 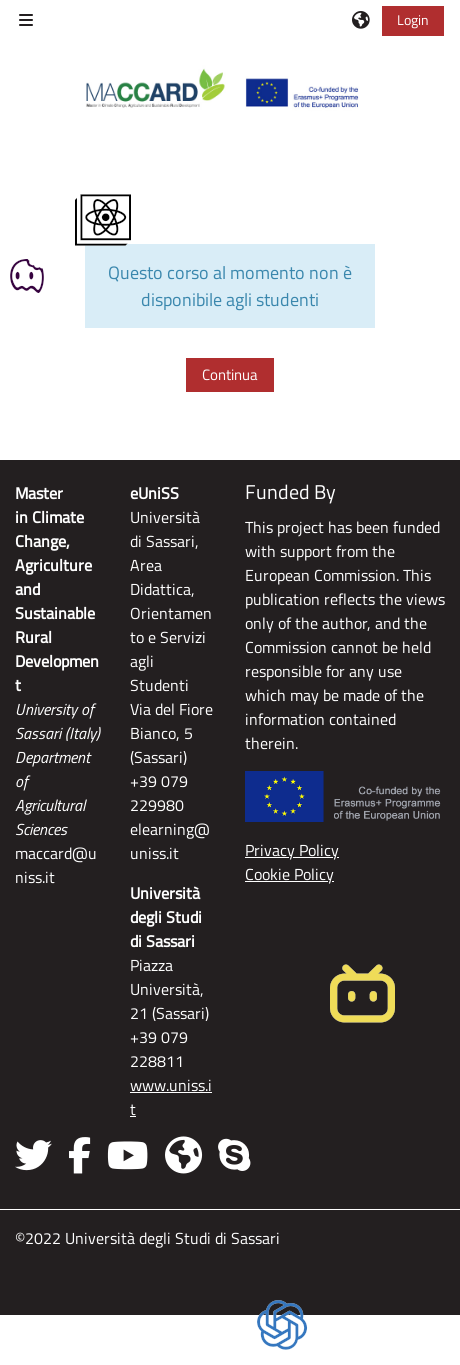 What do you see at coordinates (362, 993) in the screenshot?
I see `open Bilibili app` at bounding box center [362, 993].